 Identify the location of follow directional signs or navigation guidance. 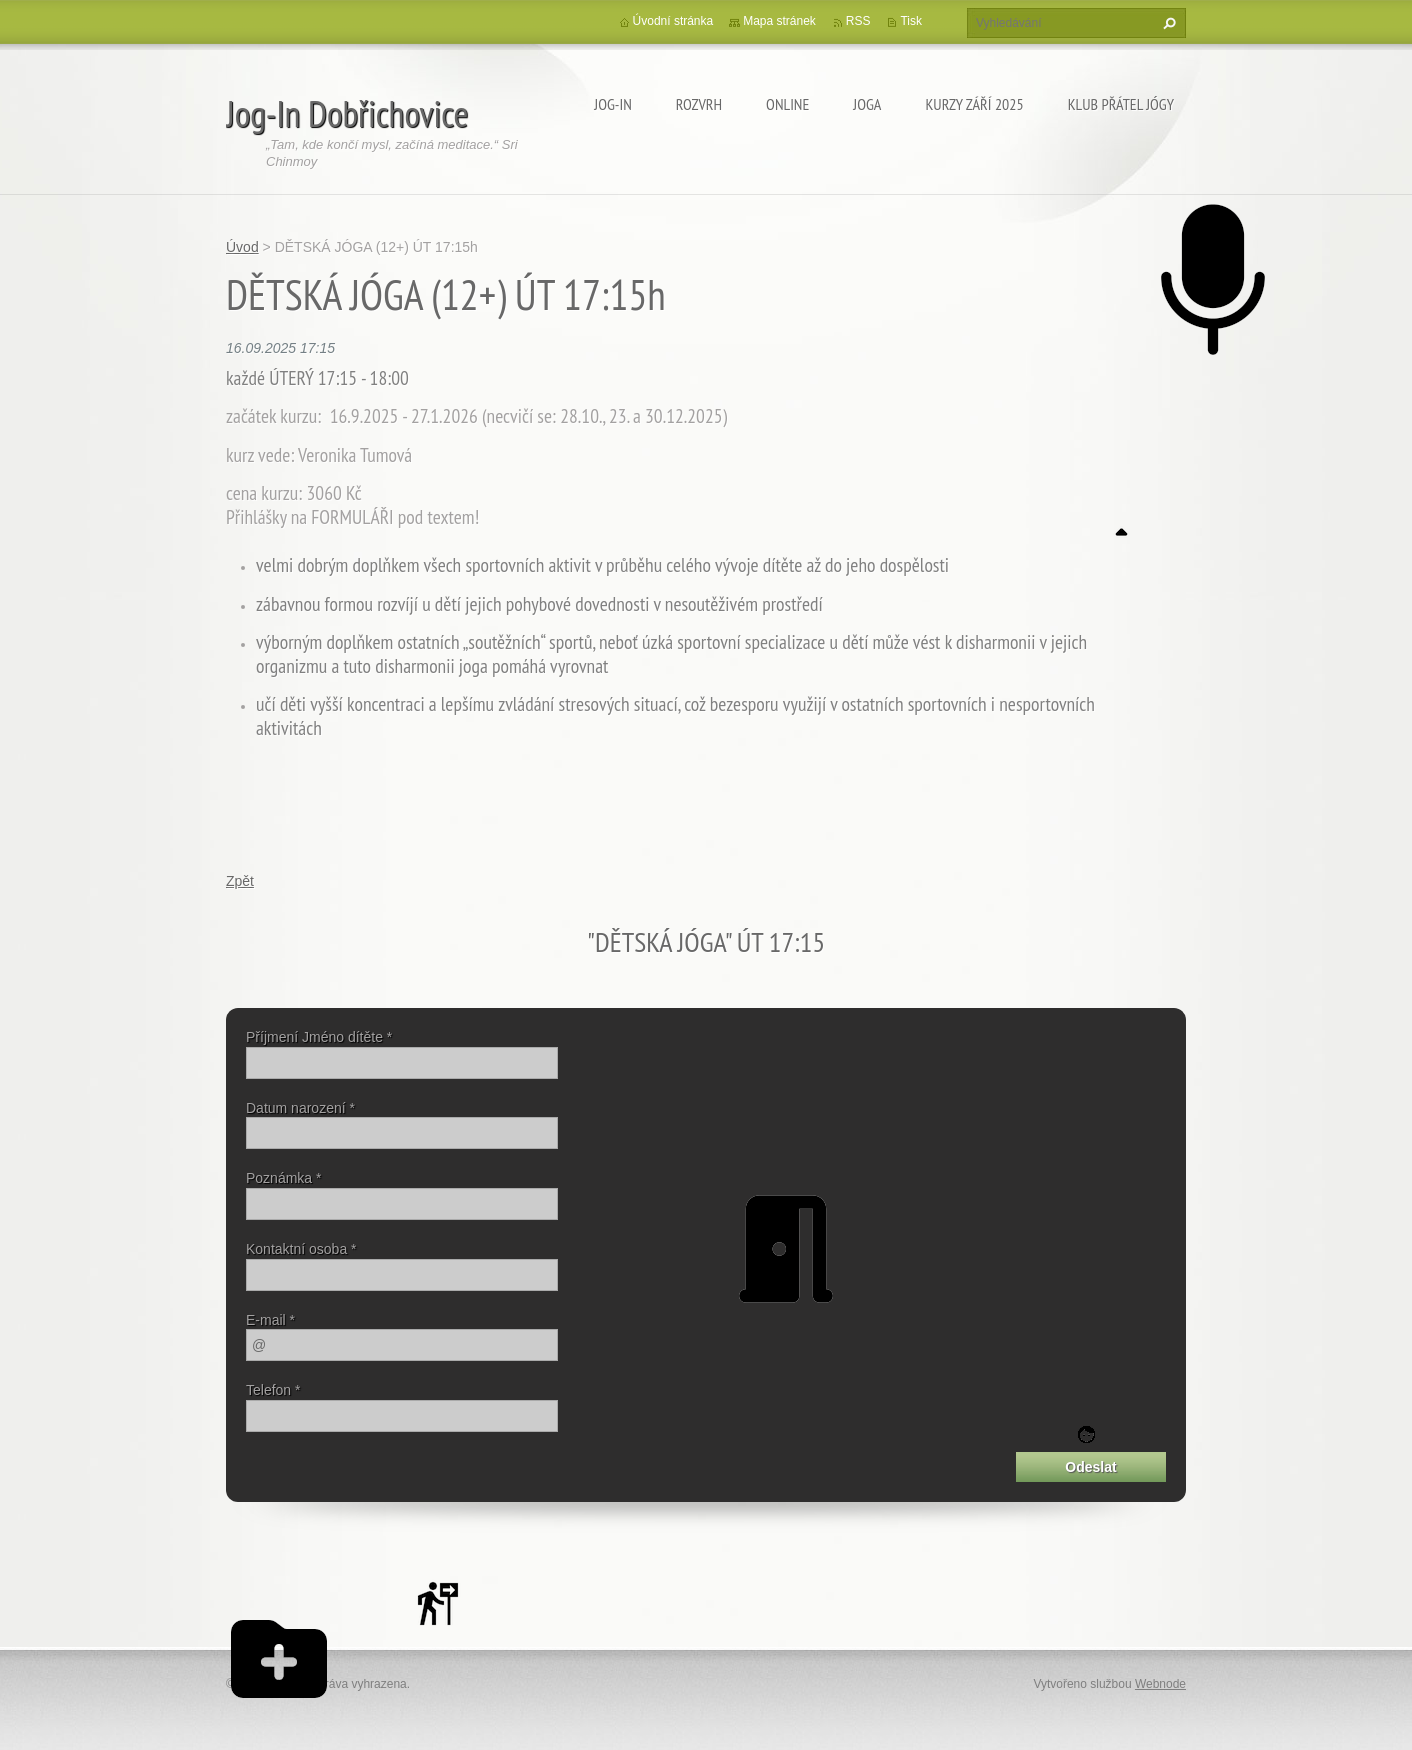
(438, 1603).